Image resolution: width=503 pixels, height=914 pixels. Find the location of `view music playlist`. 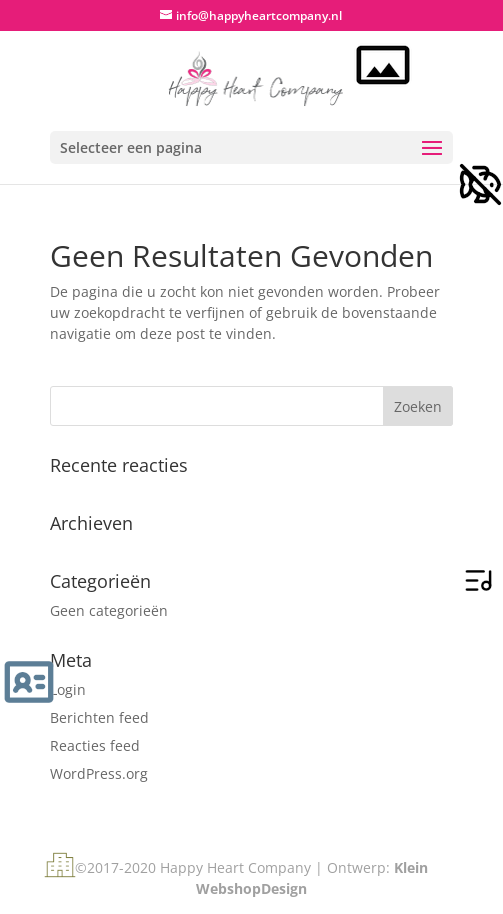

view music playlist is located at coordinates (478, 580).